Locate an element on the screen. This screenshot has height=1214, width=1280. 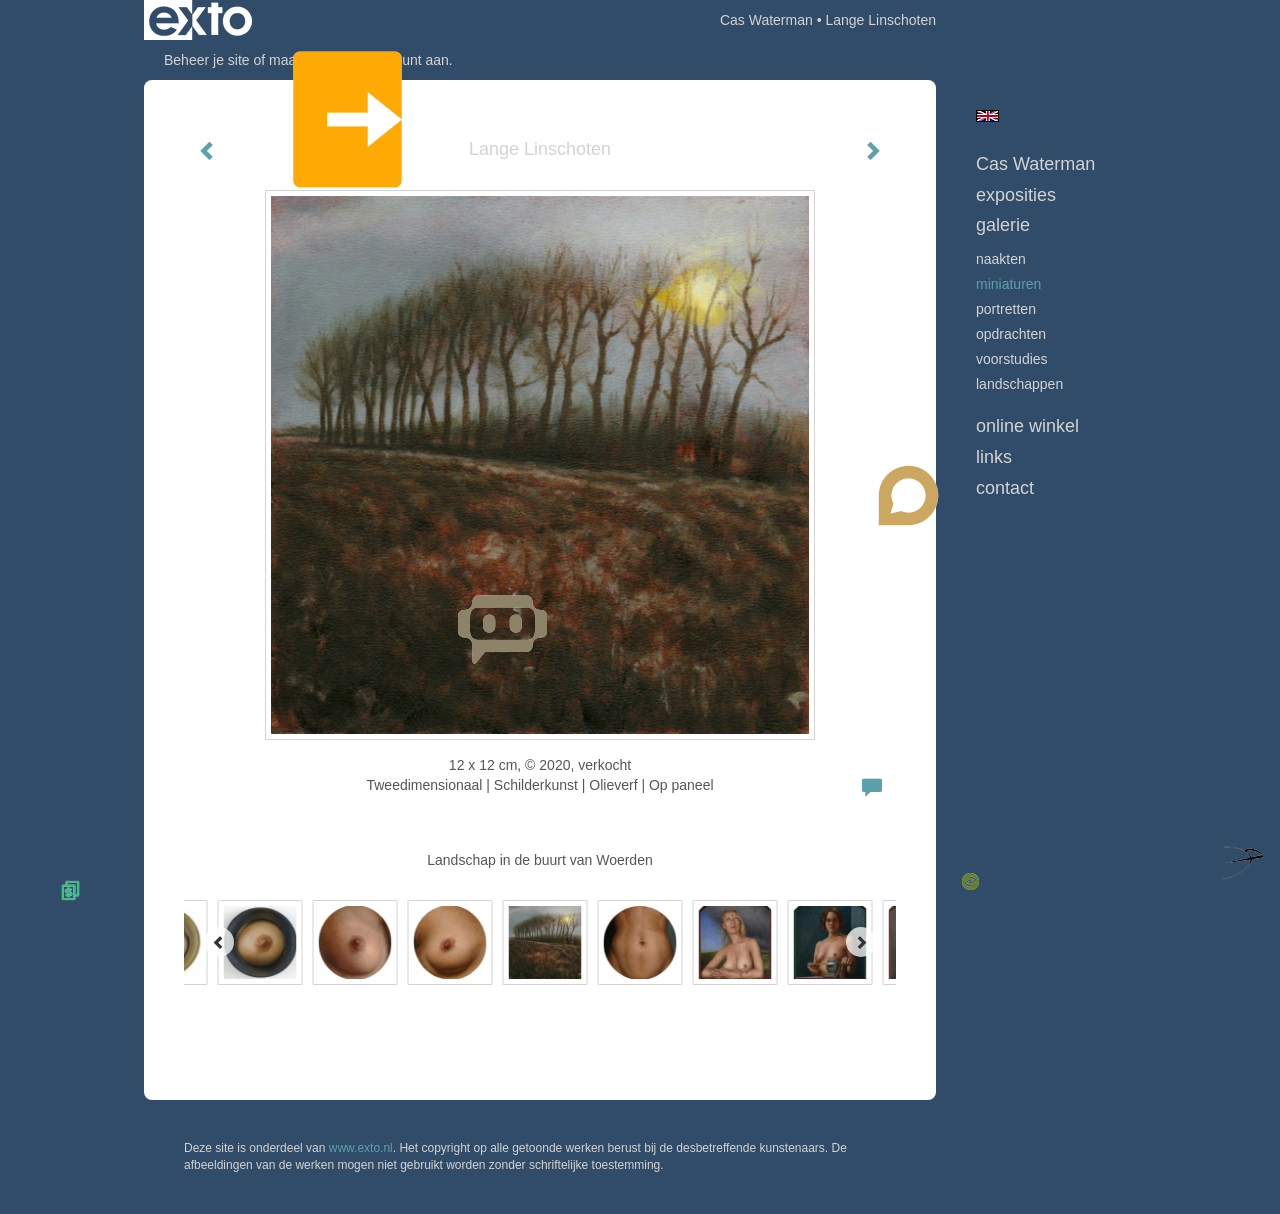
pay with afterpay at checkout is located at coordinates (970, 881).